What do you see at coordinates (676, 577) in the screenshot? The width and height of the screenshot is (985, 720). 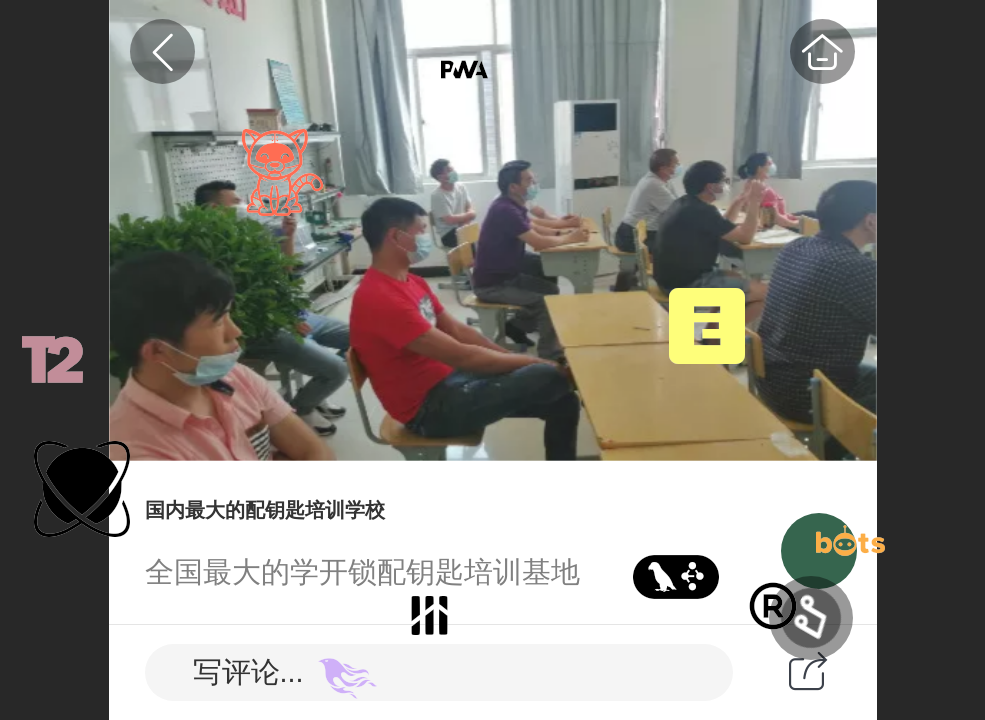 I see `LangGraph platform or integration` at bounding box center [676, 577].